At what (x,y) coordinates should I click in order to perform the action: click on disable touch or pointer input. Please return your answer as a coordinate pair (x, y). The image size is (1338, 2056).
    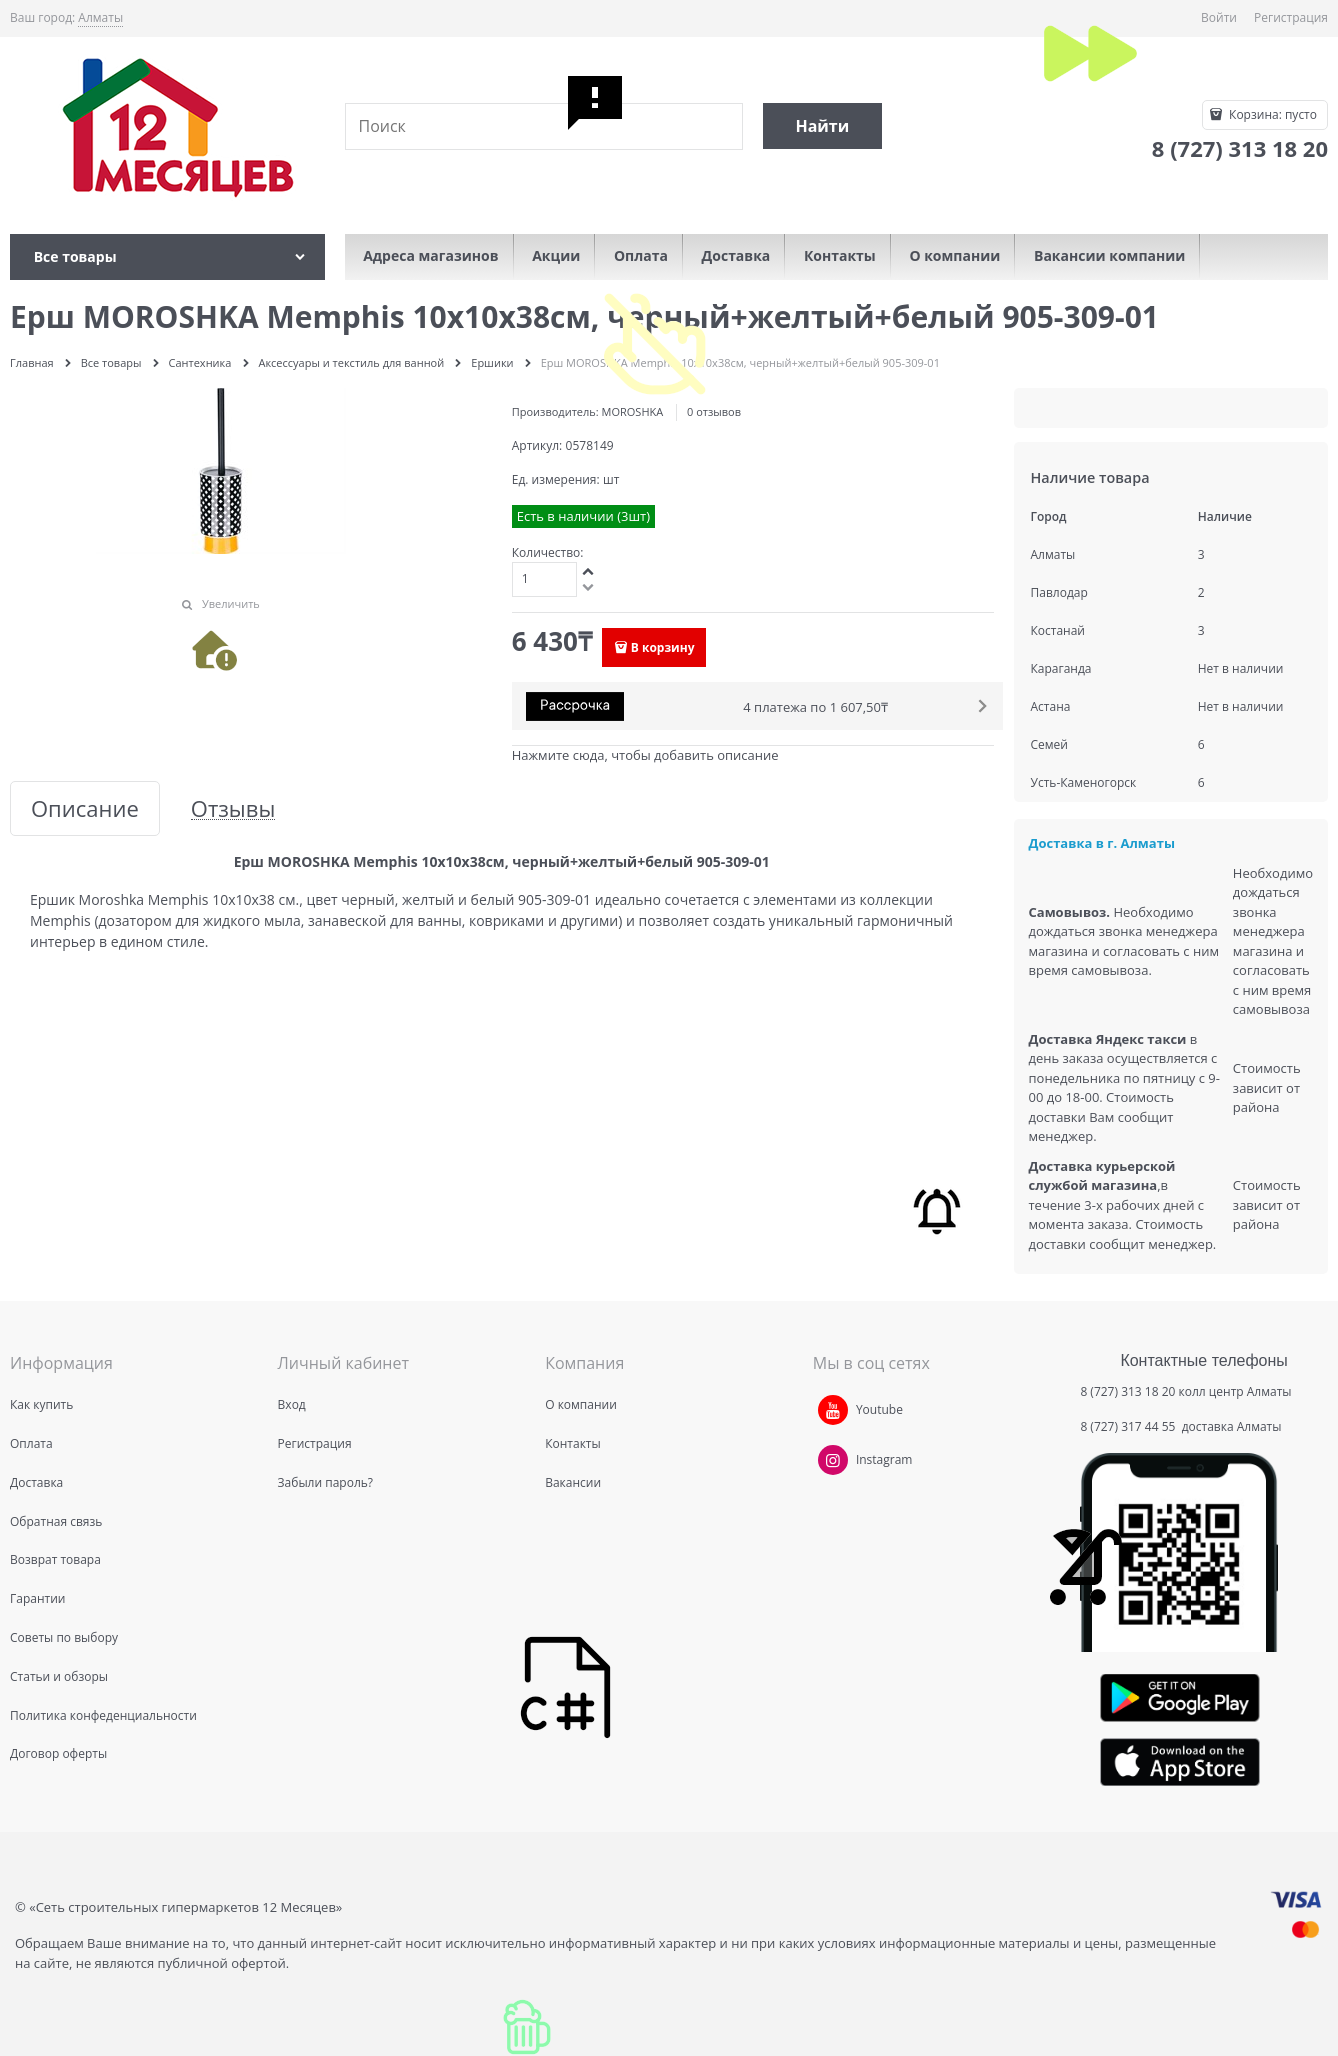
    Looking at the image, I should click on (655, 344).